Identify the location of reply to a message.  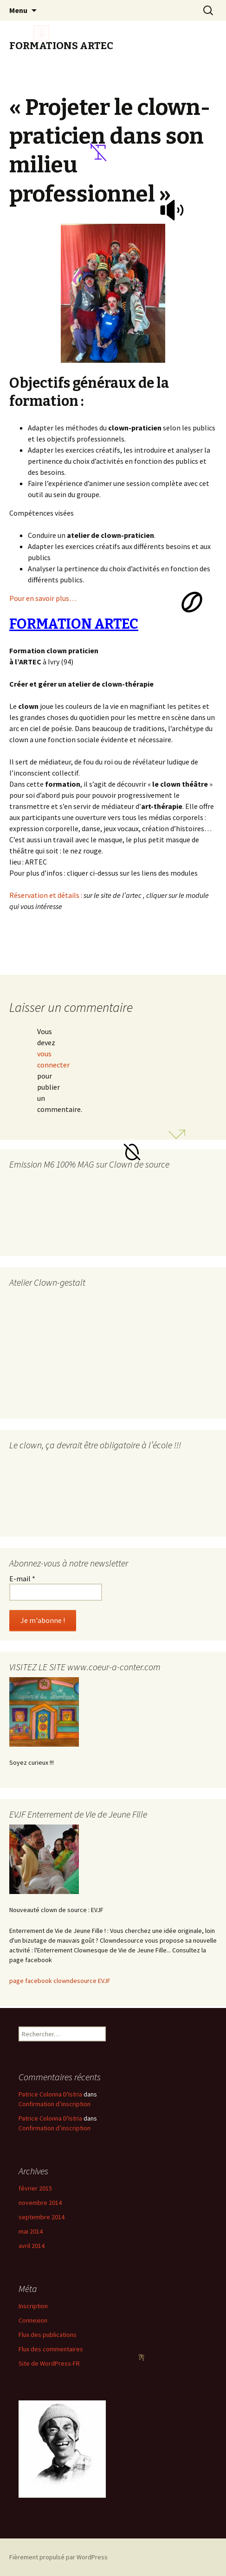
(177, 1134).